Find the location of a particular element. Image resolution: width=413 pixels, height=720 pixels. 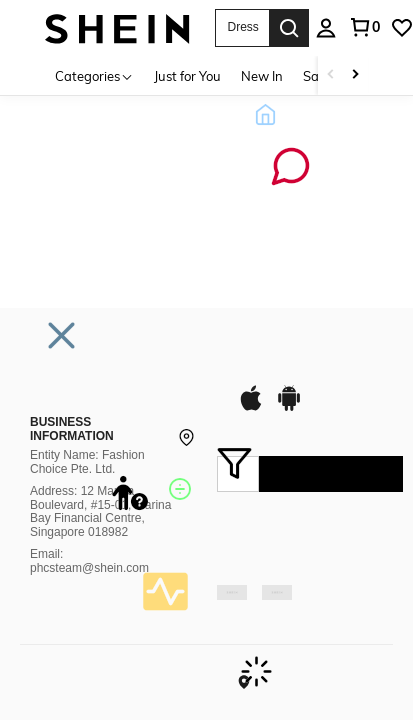

close a window or dialog is located at coordinates (61, 335).